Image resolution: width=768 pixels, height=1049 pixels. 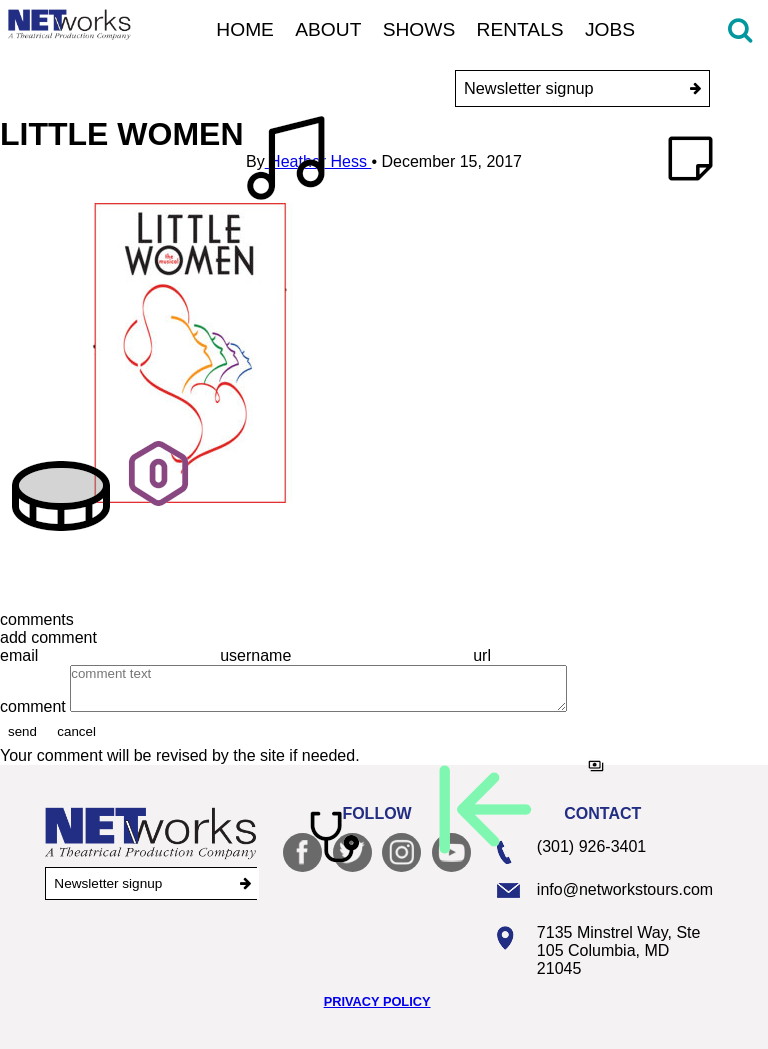 I want to click on view your coin balance or currency, so click(x=61, y=496).